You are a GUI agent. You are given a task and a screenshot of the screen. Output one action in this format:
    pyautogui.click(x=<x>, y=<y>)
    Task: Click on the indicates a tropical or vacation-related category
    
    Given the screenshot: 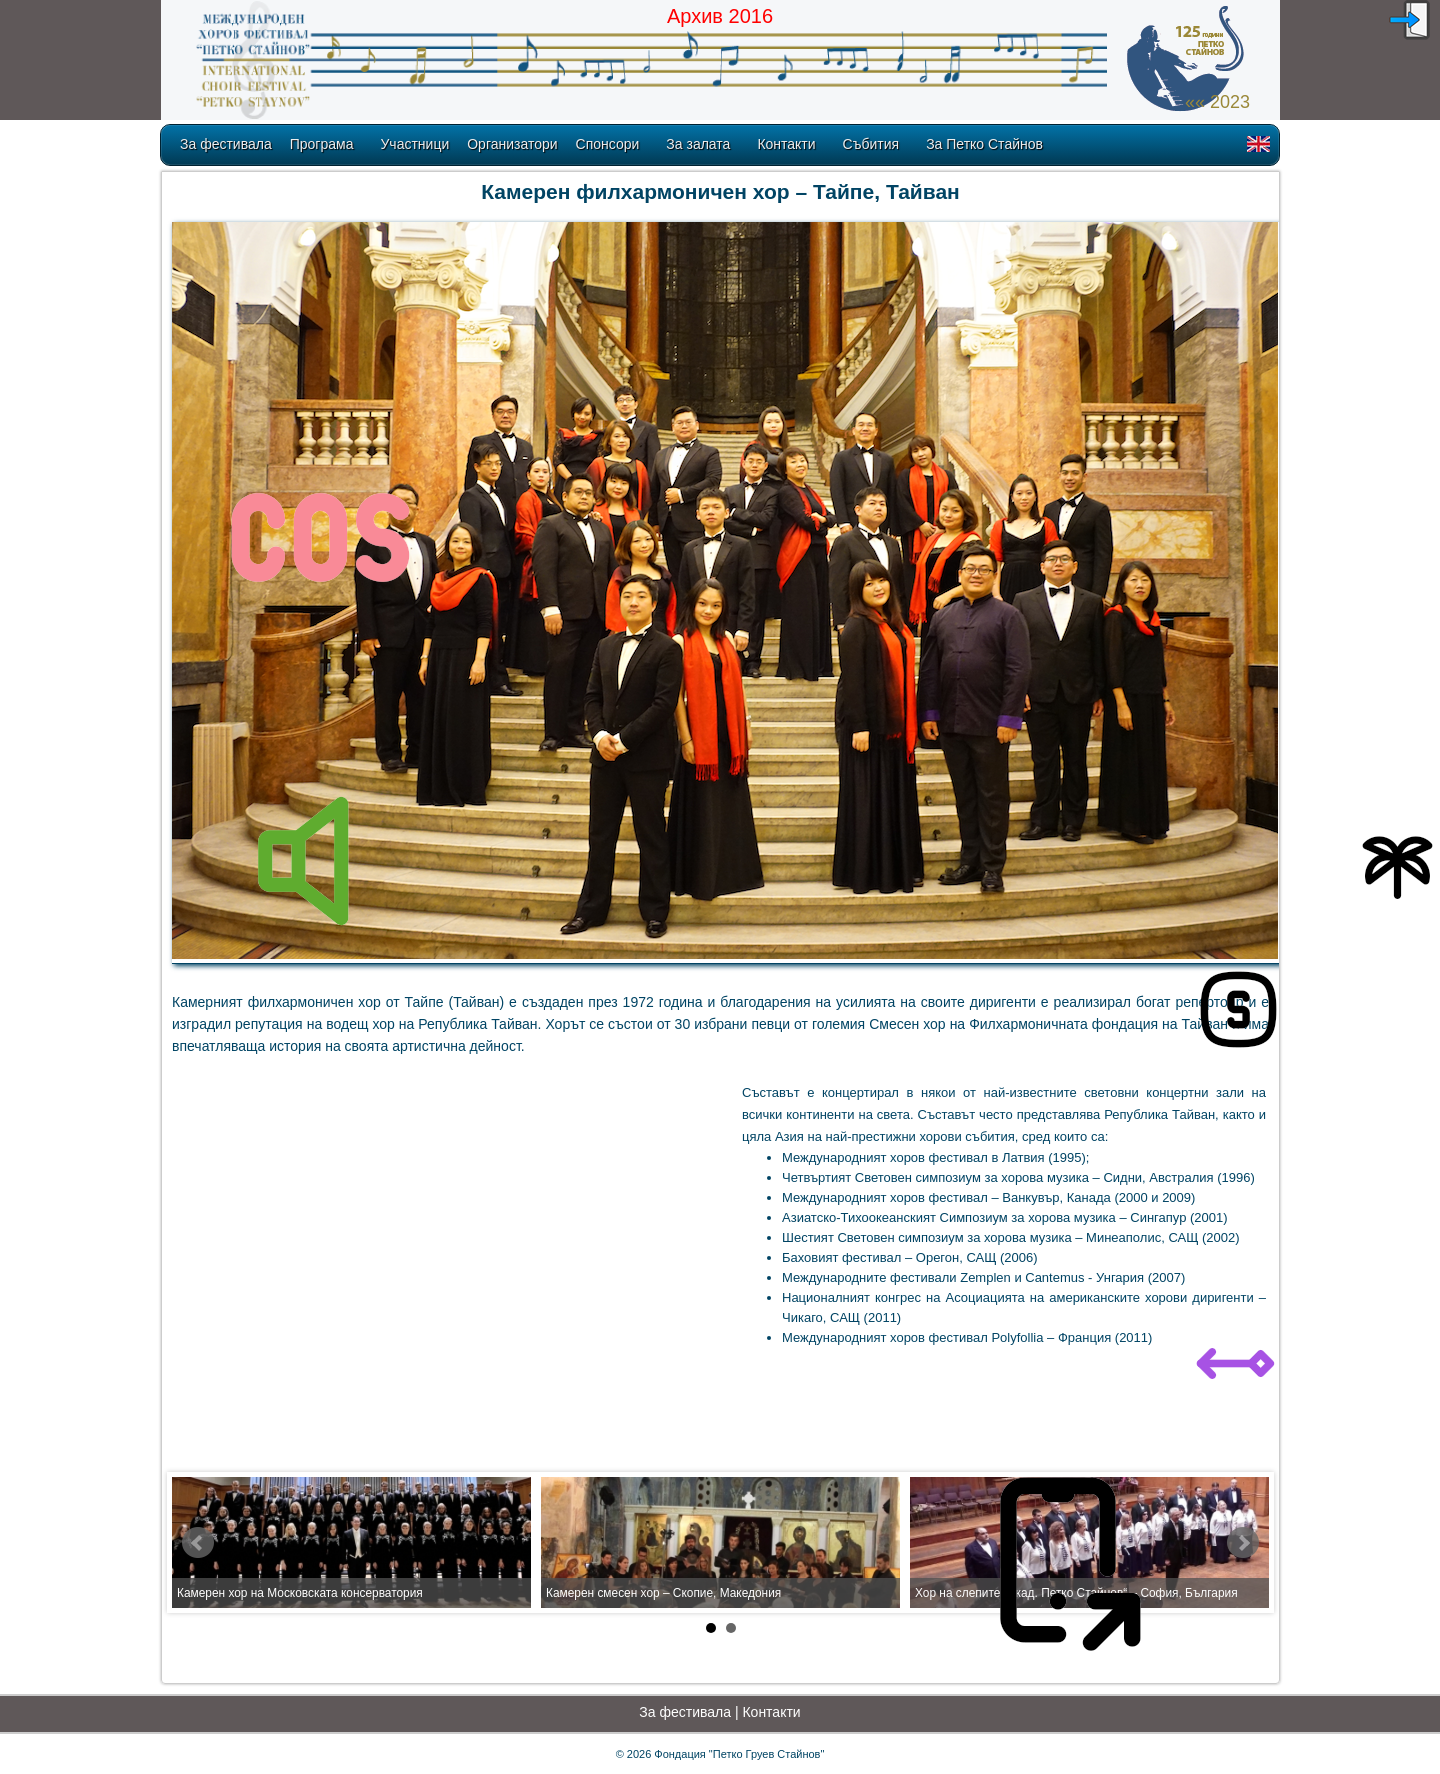 What is the action you would take?
    pyautogui.click(x=1397, y=866)
    